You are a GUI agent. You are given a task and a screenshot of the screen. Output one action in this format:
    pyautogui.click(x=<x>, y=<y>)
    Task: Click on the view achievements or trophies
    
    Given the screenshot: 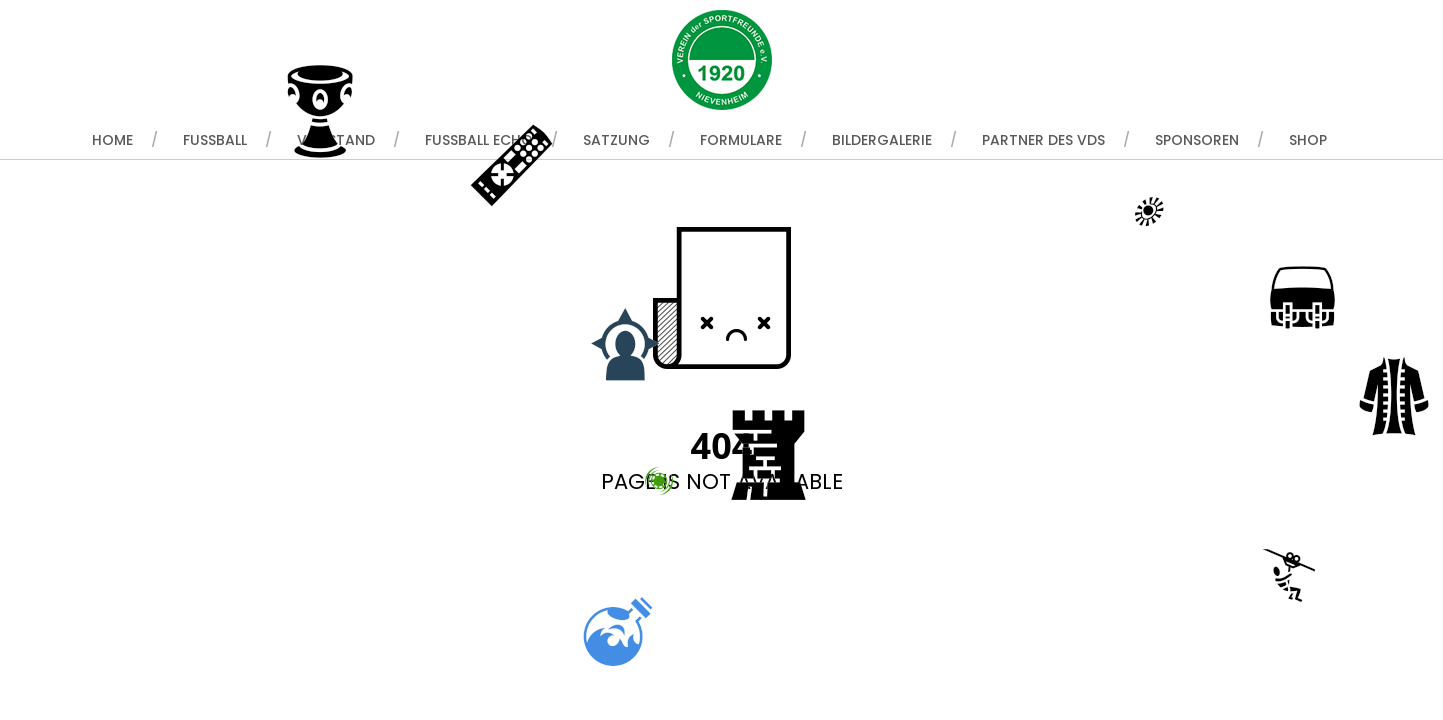 What is the action you would take?
    pyautogui.click(x=319, y=112)
    